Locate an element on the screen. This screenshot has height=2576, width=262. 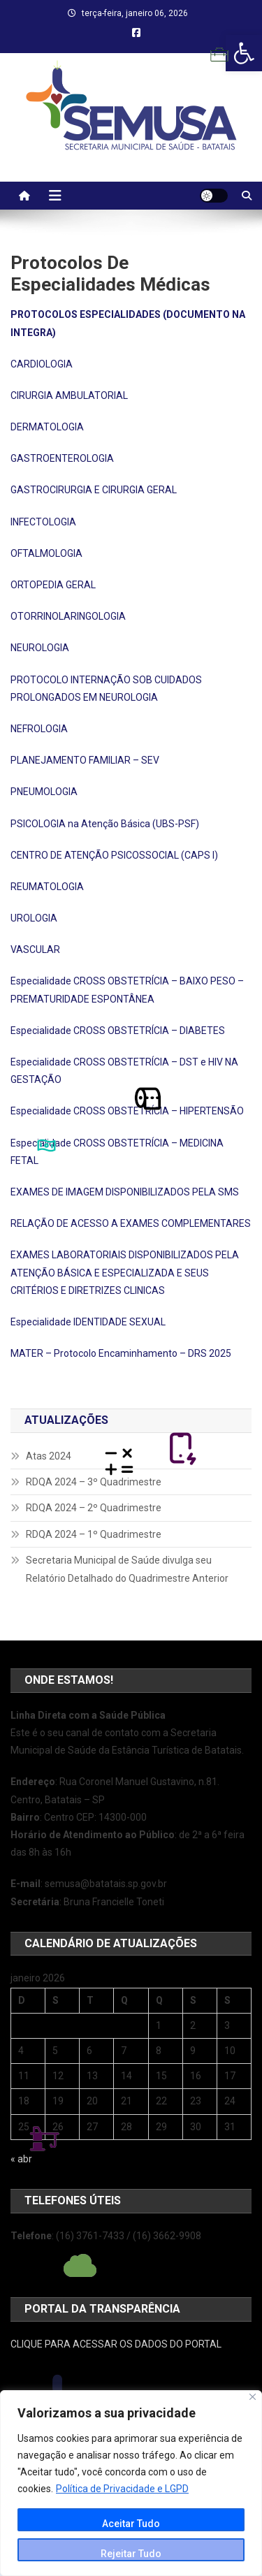
view currency or payment options is located at coordinates (46, 1145).